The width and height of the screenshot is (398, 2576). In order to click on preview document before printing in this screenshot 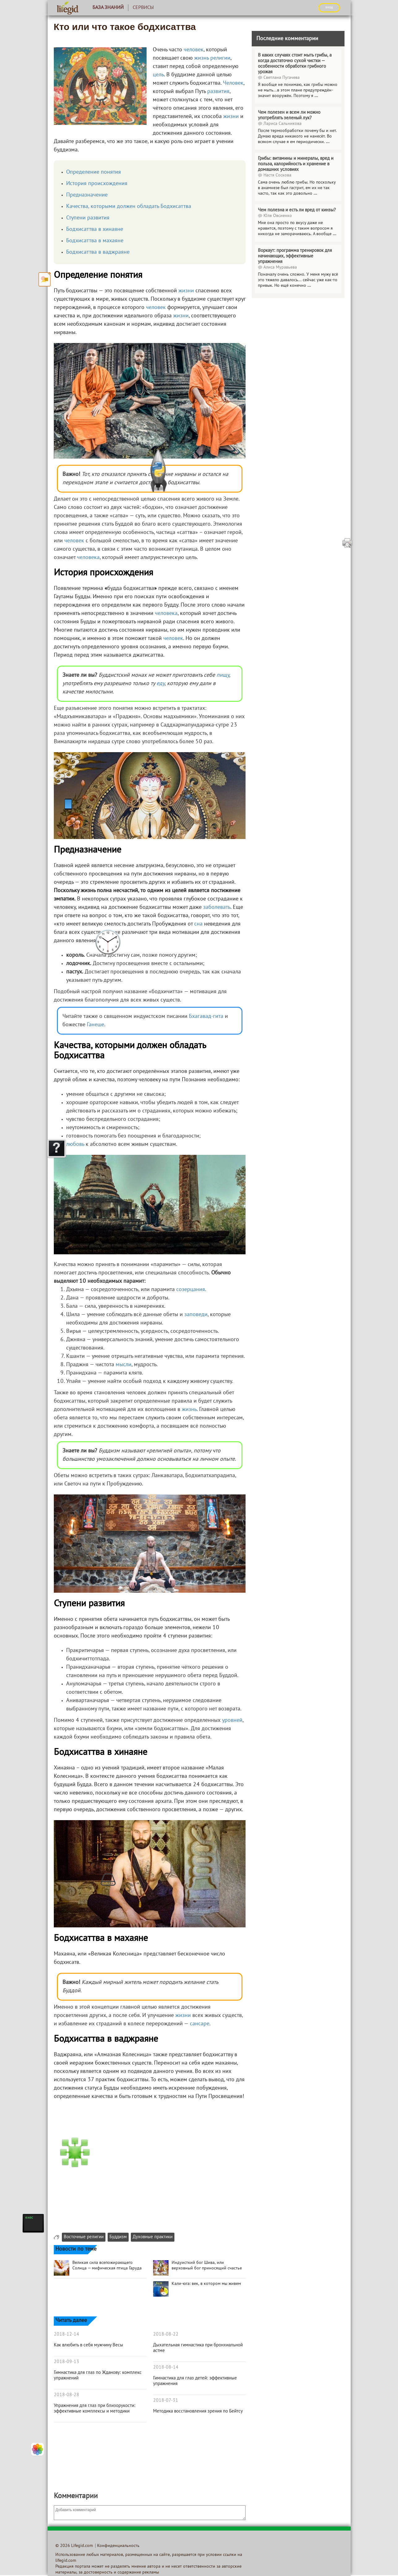, I will do `click(347, 543)`.